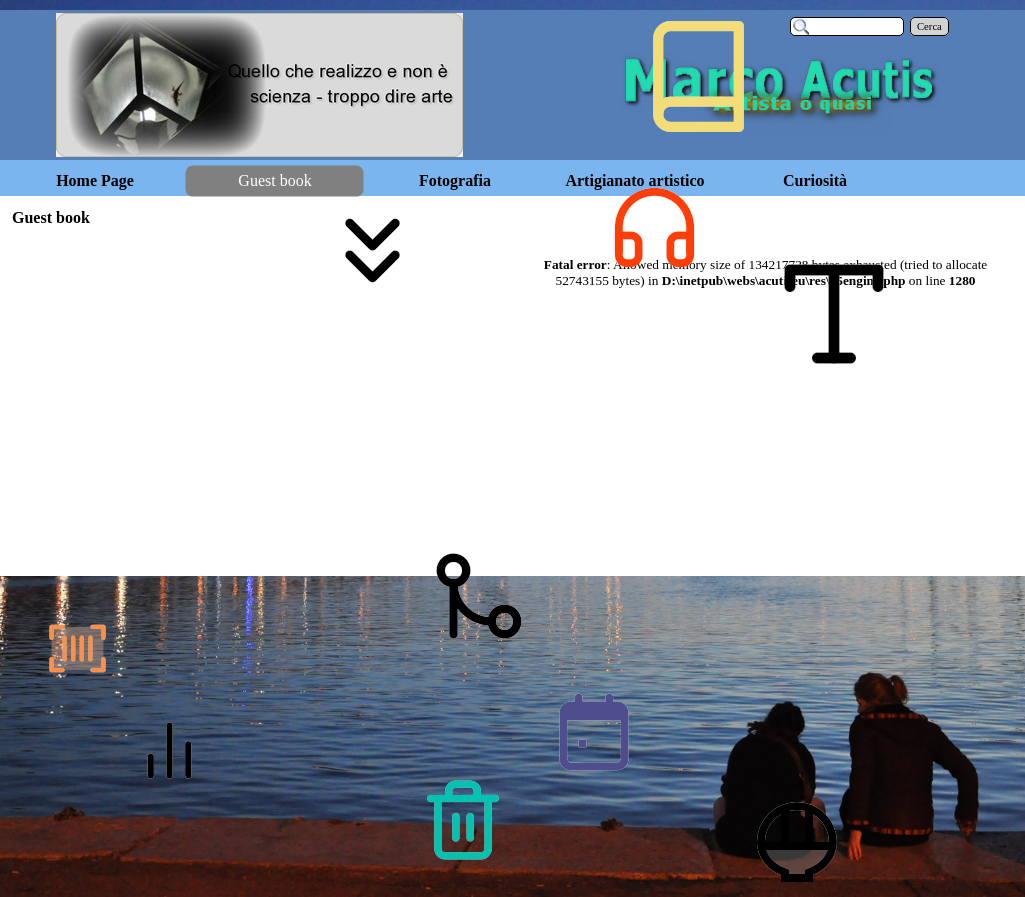 This screenshot has height=897, width=1025. What do you see at coordinates (834, 314) in the screenshot?
I see `access text formatting options` at bounding box center [834, 314].